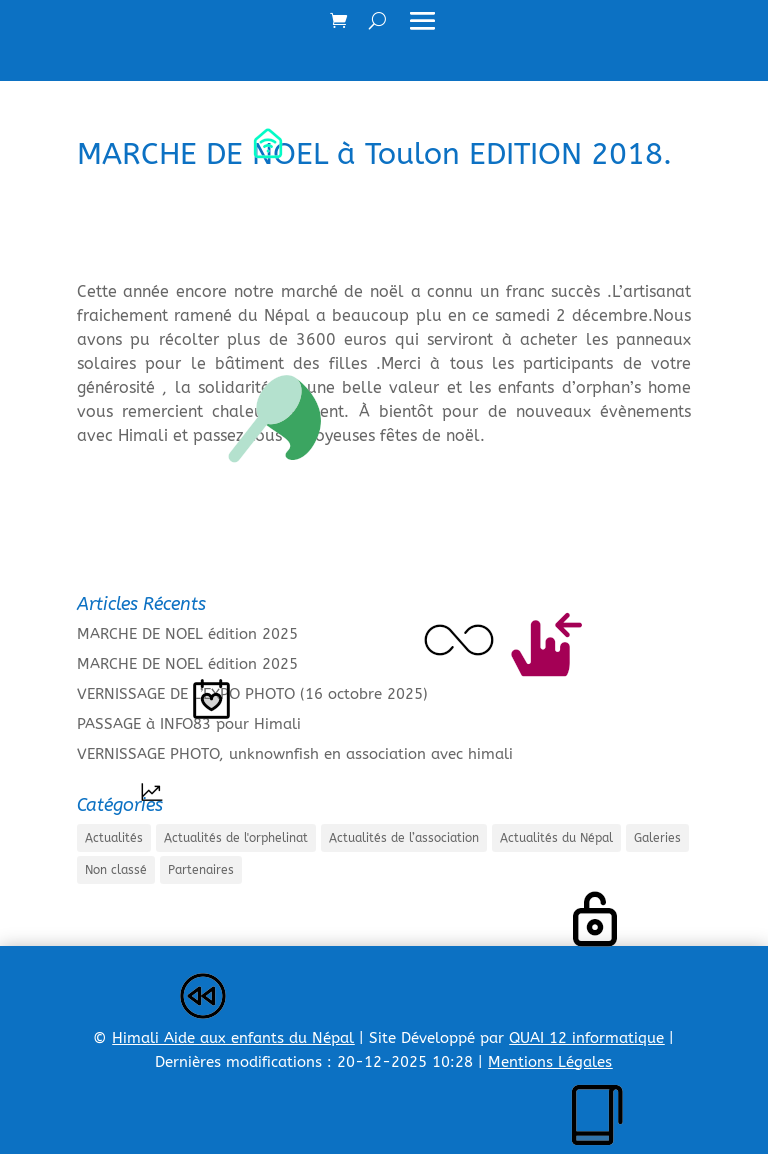 The width and height of the screenshot is (768, 1154). Describe the element at coordinates (268, 144) in the screenshot. I see `access smart home settings` at that location.